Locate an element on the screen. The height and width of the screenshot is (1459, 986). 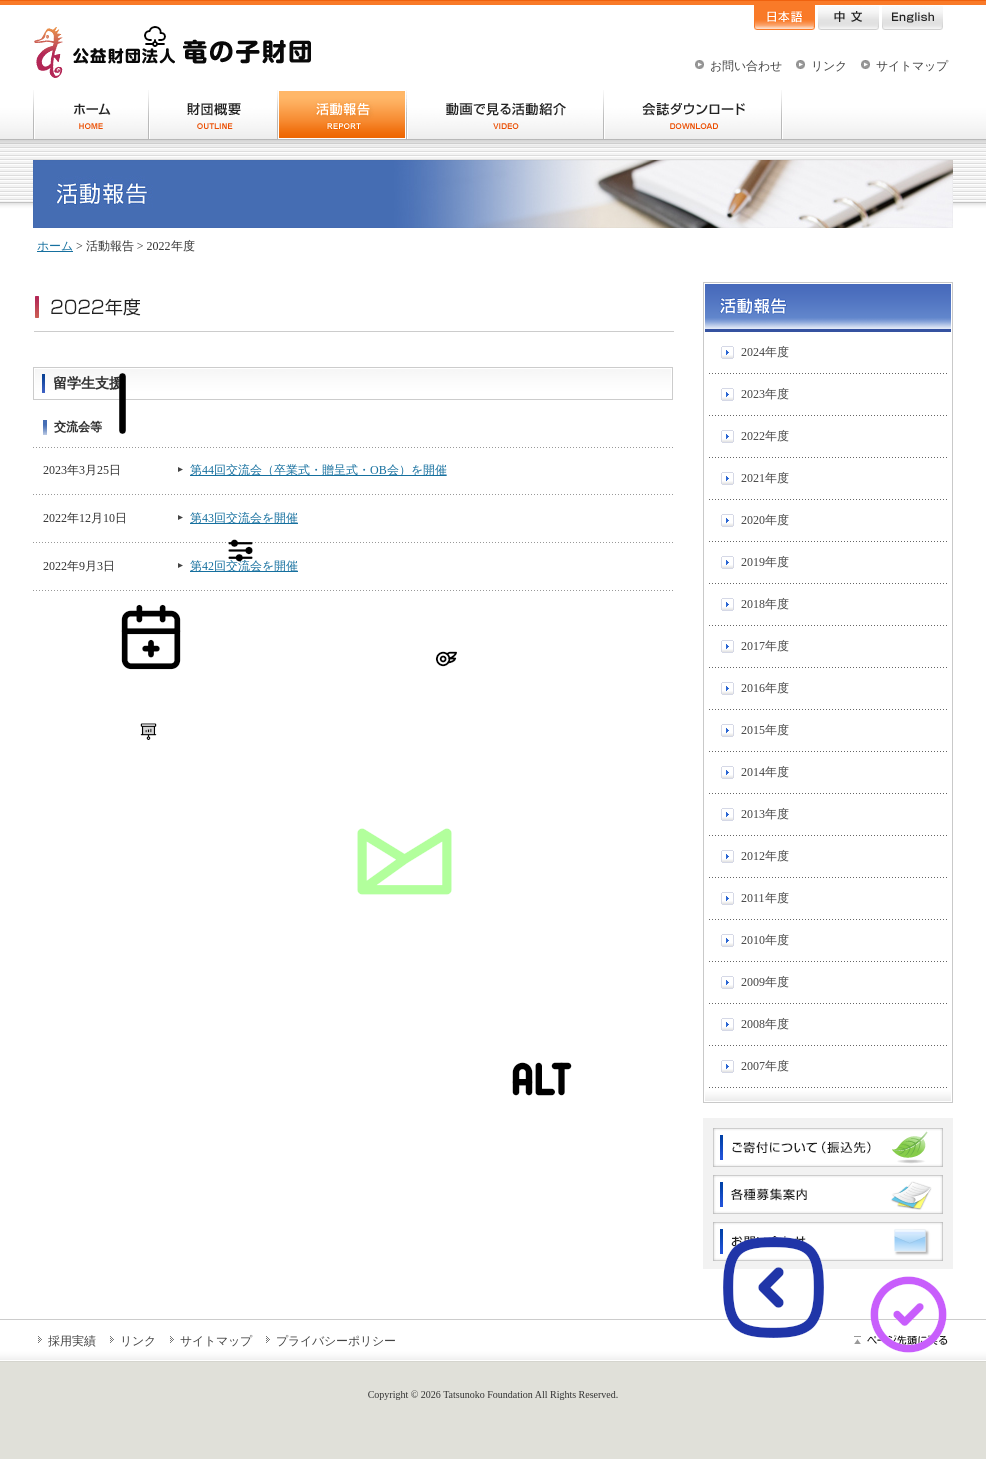
add a new event to calendar is located at coordinates (151, 637).